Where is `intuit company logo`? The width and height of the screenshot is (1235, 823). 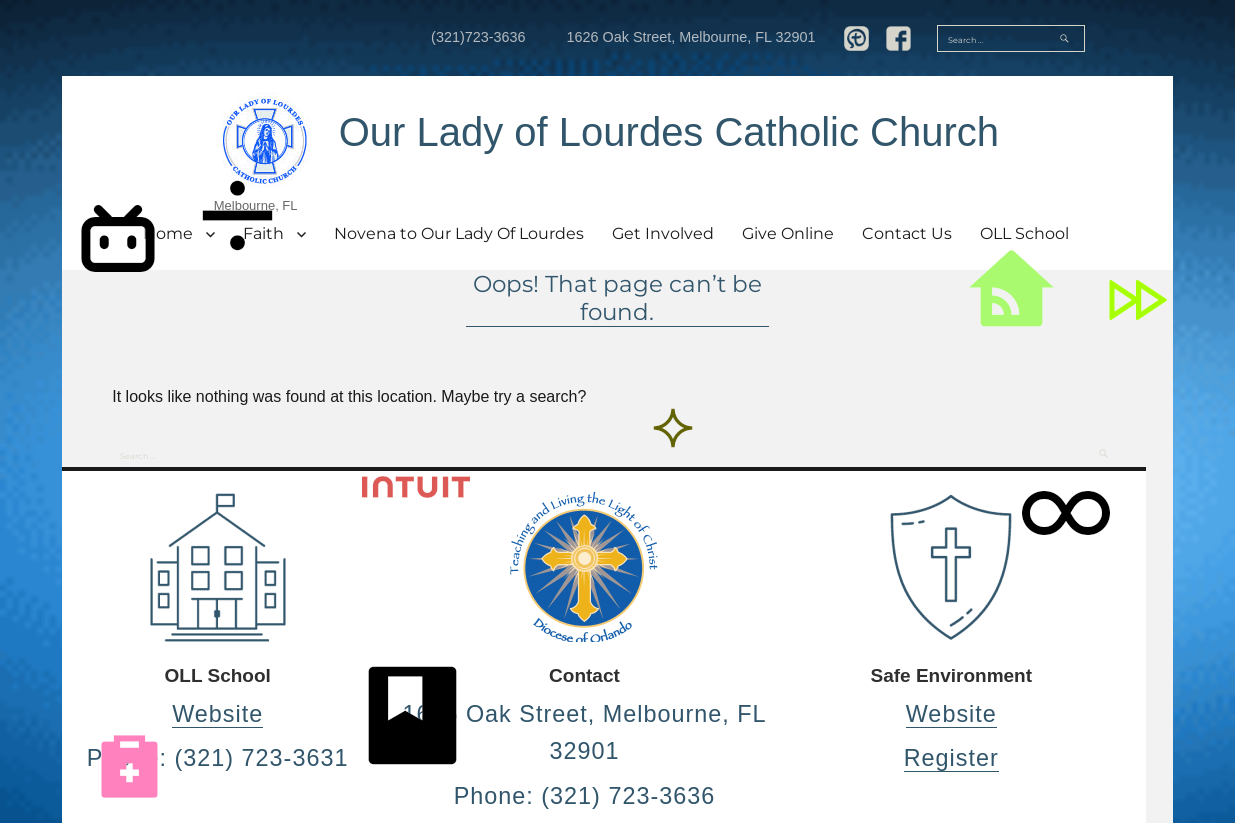 intuit company logo is located at coordinates (416, 487).